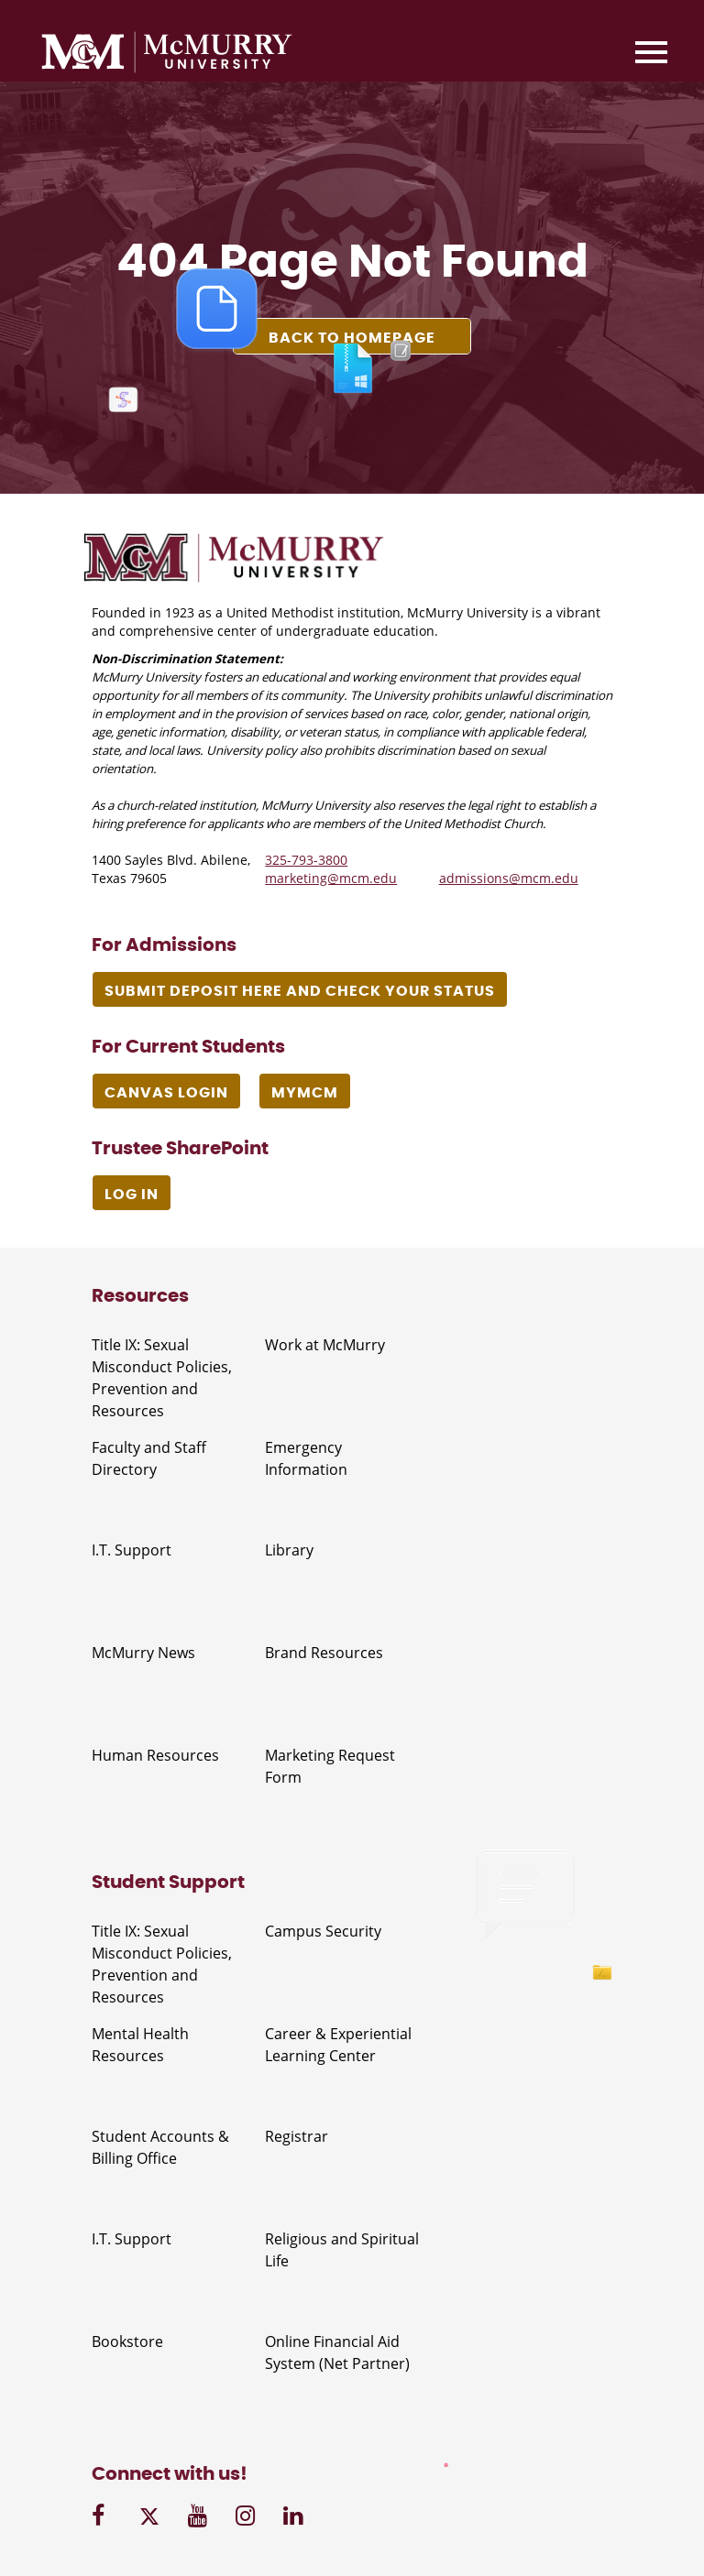 The height and width of the screenshot is (2576, 704). I want to click on access the root directory or top-level folder, so click(602, 1972).